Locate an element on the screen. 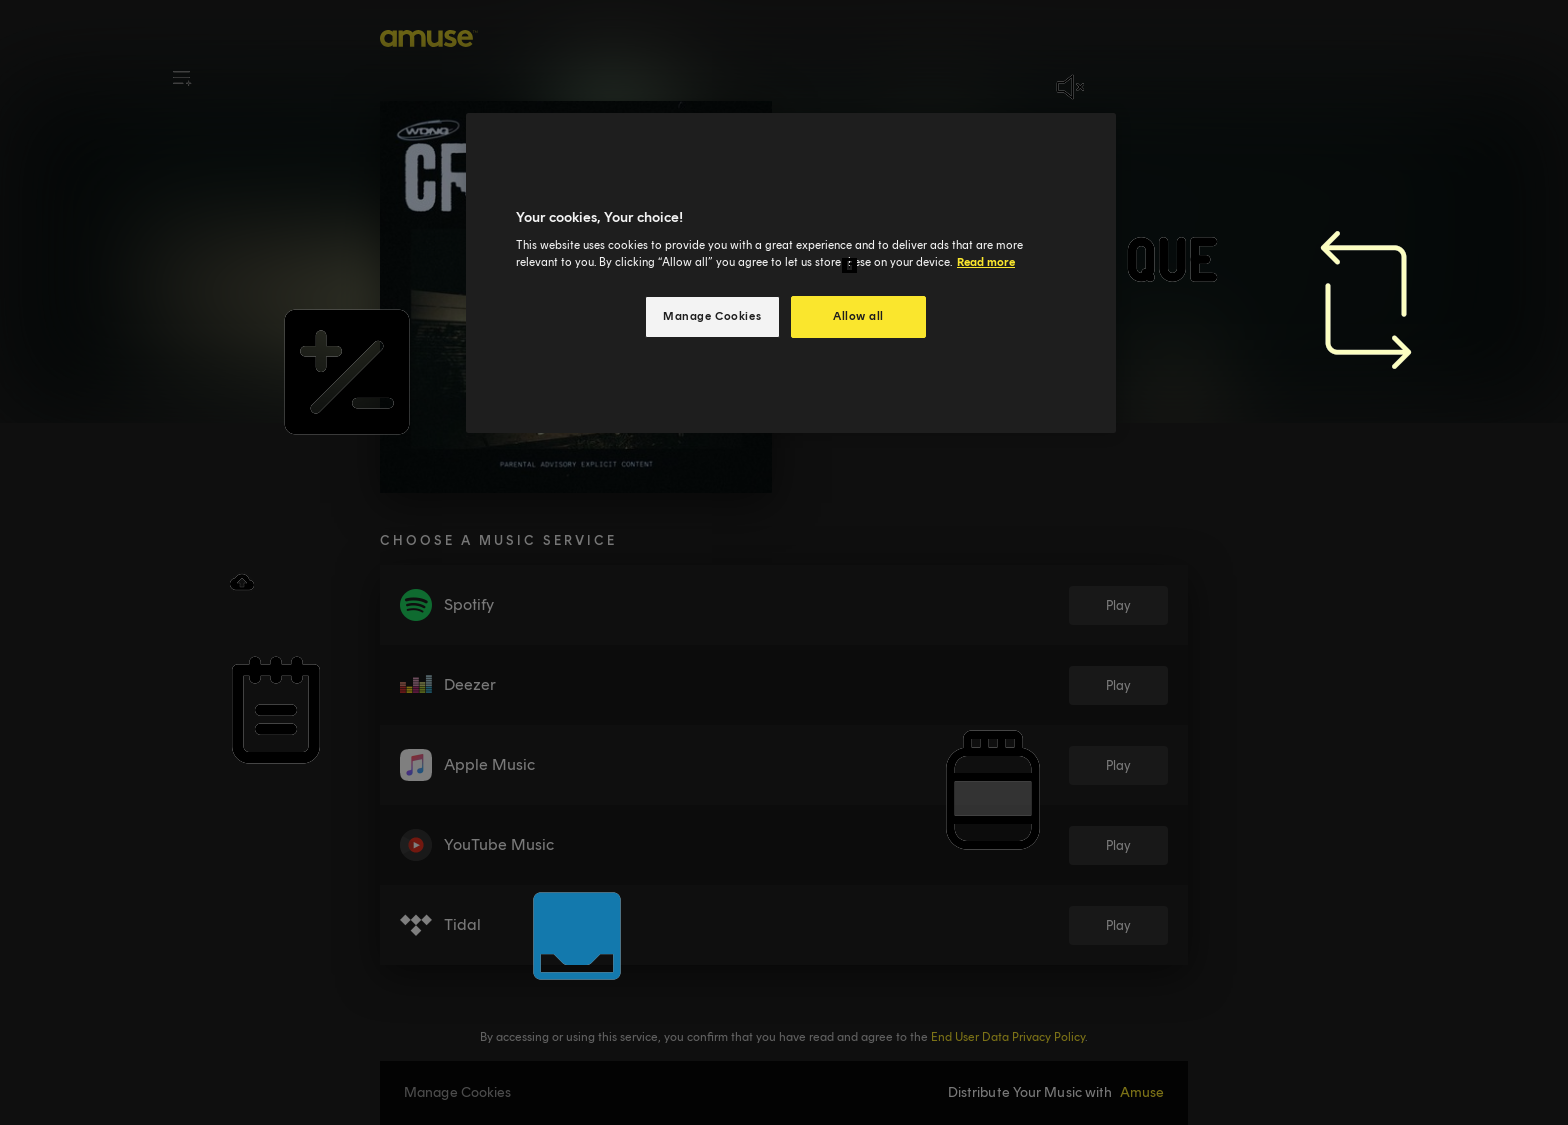 The width and height of the screenshot is (1568, 1125). indicates step 6 in a multi-step process is located at coordinates (849, 265).